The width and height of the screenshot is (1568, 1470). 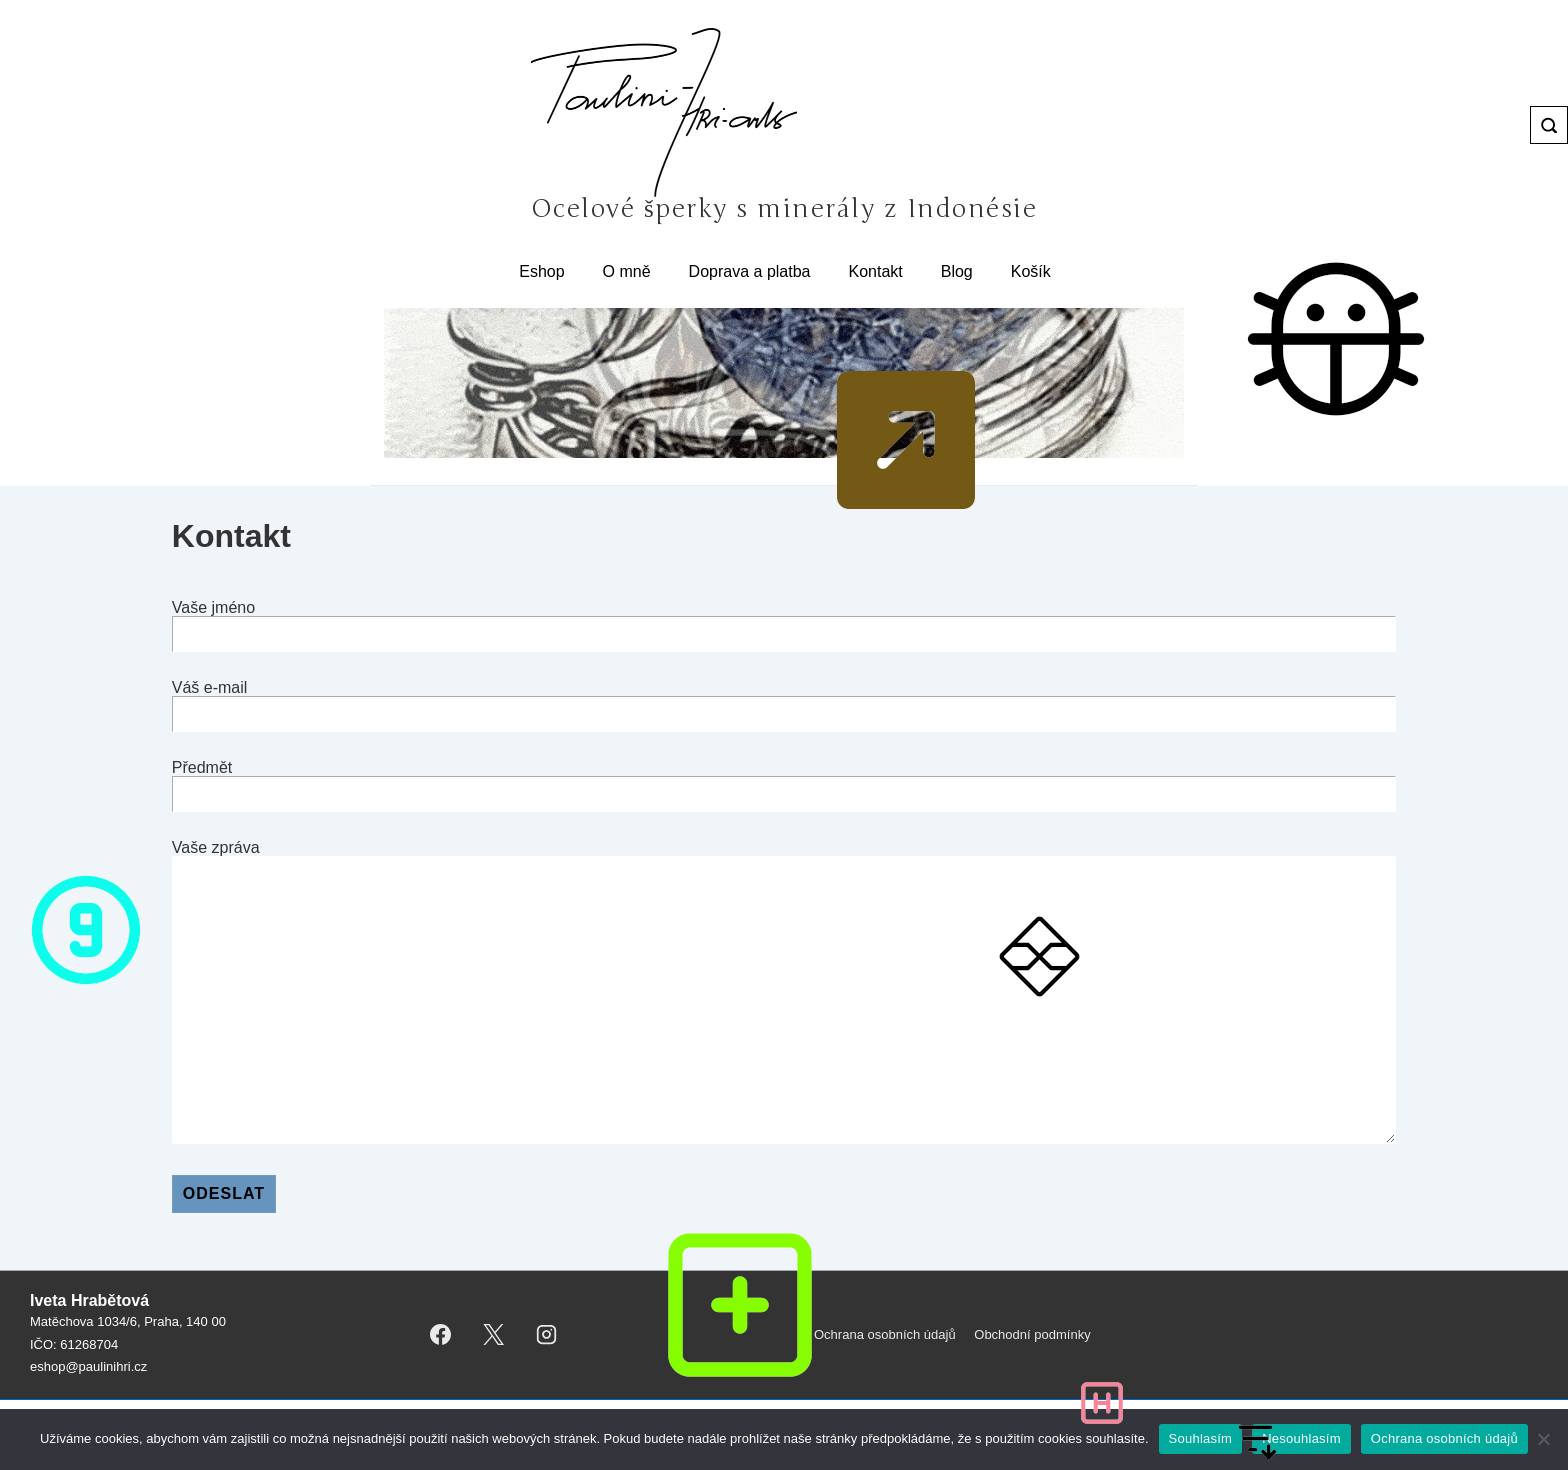 What do you see at coordinates (1102, 1403) in the screenshot?
I see `indicates a helicopter landing zone or helipad` at bounding box center [1102, 1403].